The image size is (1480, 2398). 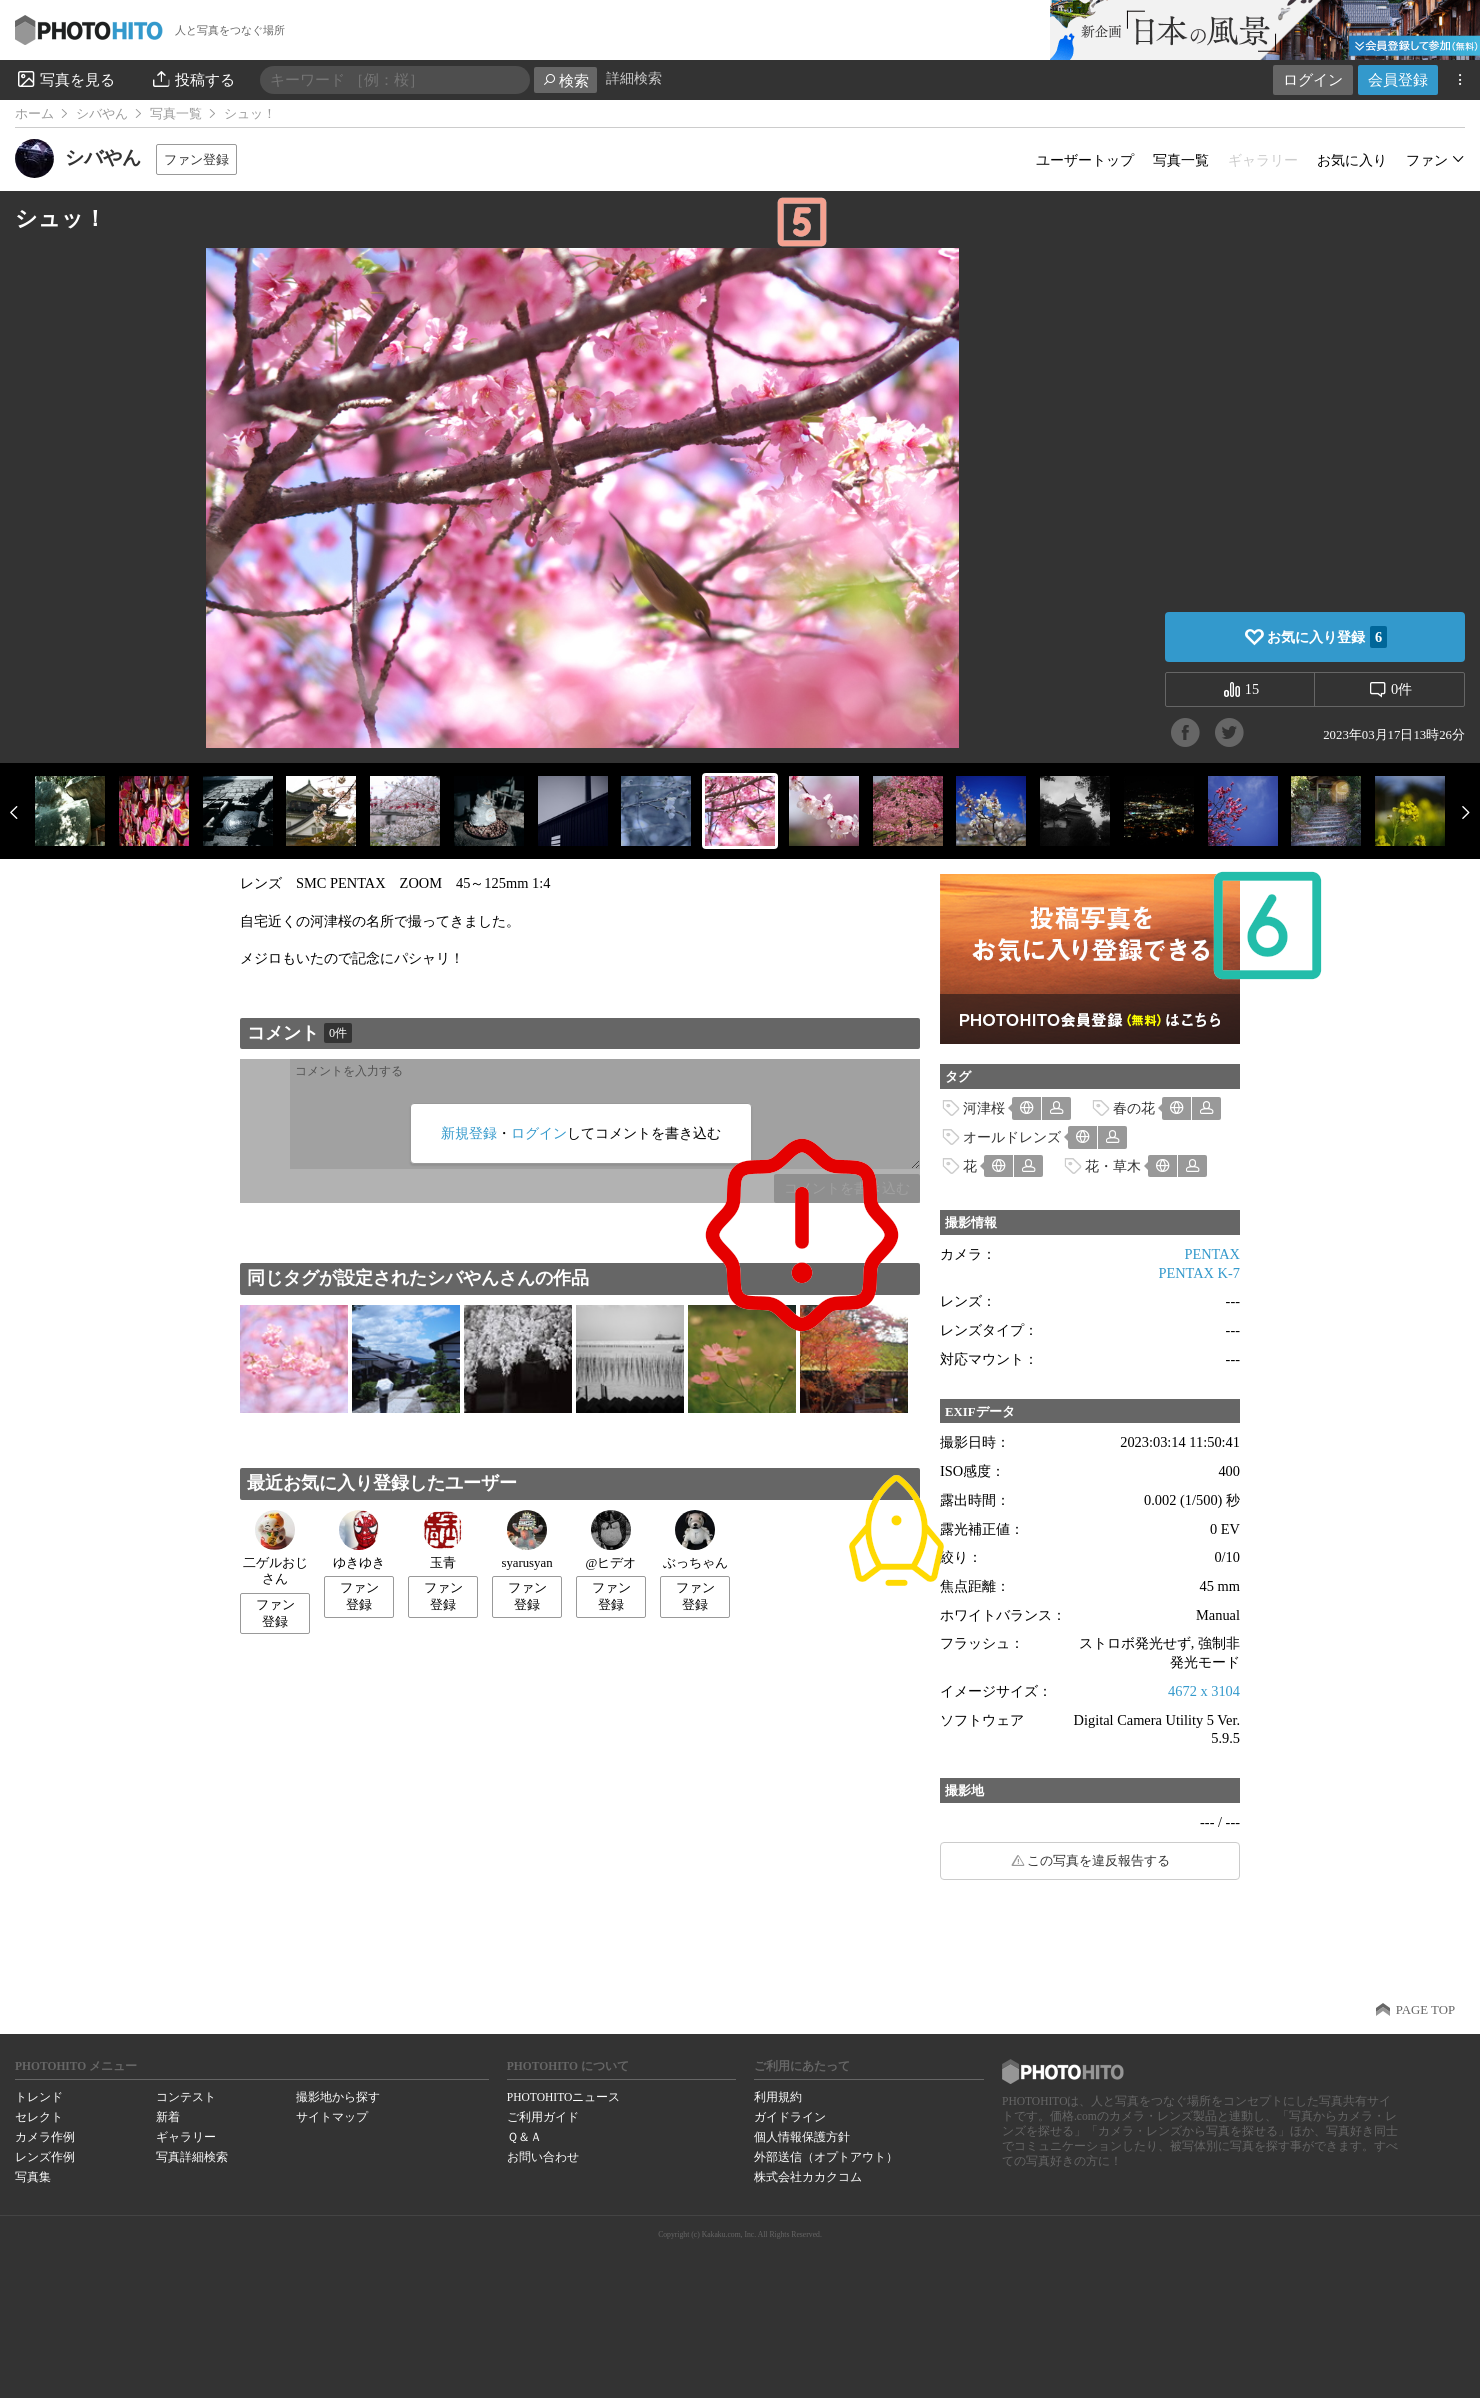 What do you see at coordinates (802, 1235) in the screenshot?
I see `indicates a warning or alert requiring attention` at bounding box center [802, 1235].